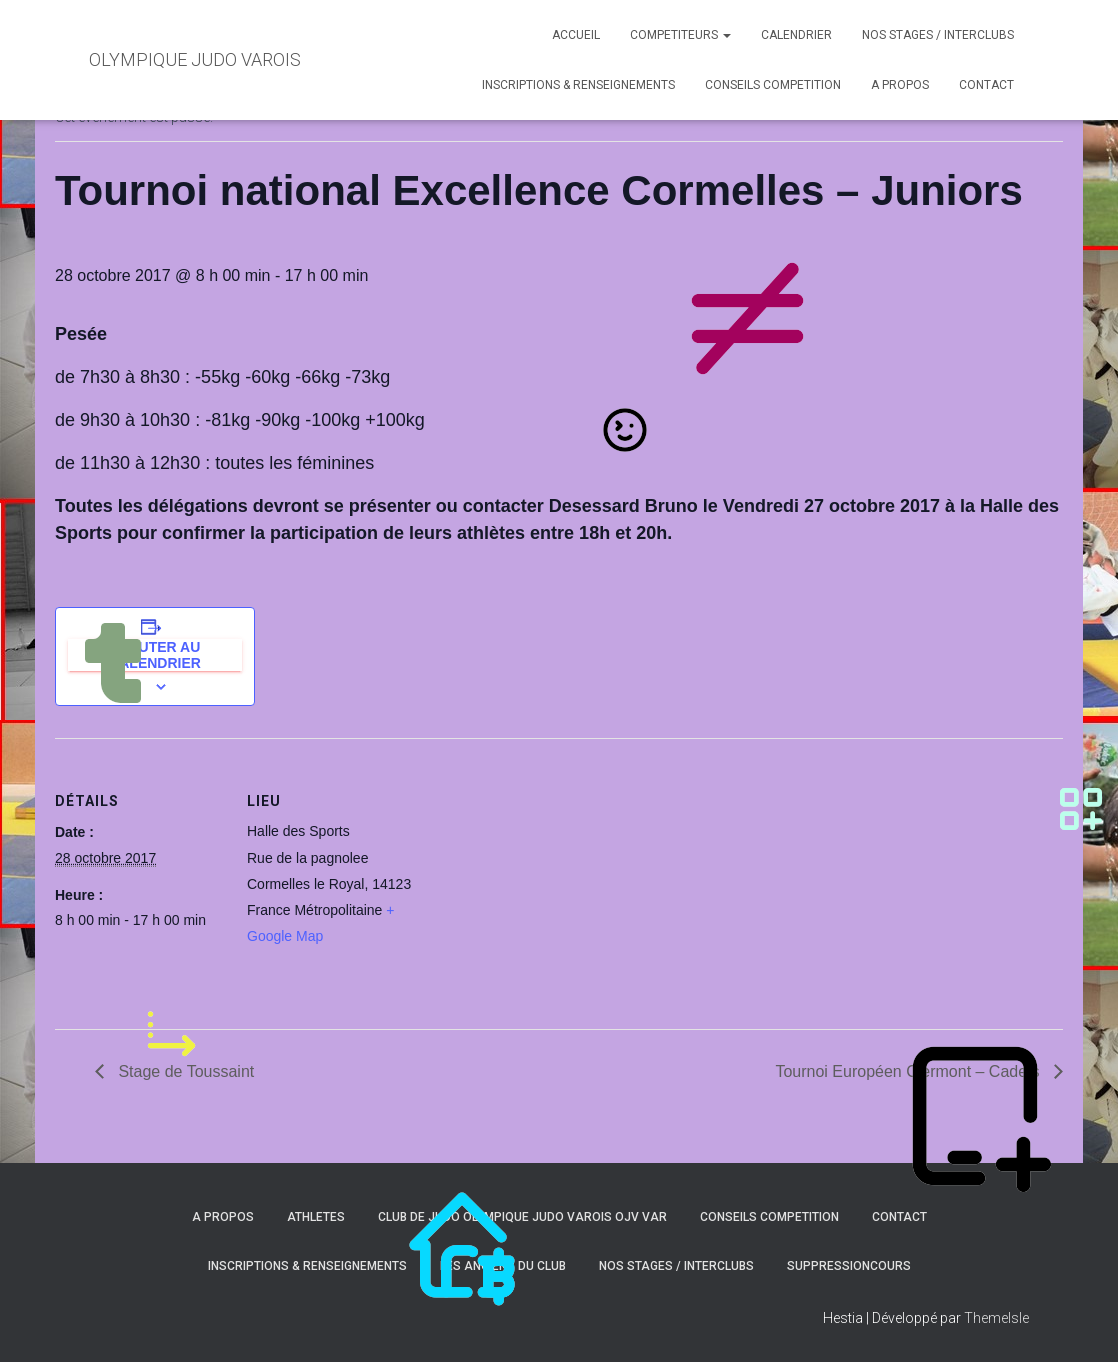  Describe the element at coordinates (625, 430) in the screenshot. I see `add a playful or winking emoji to your message` at that location.